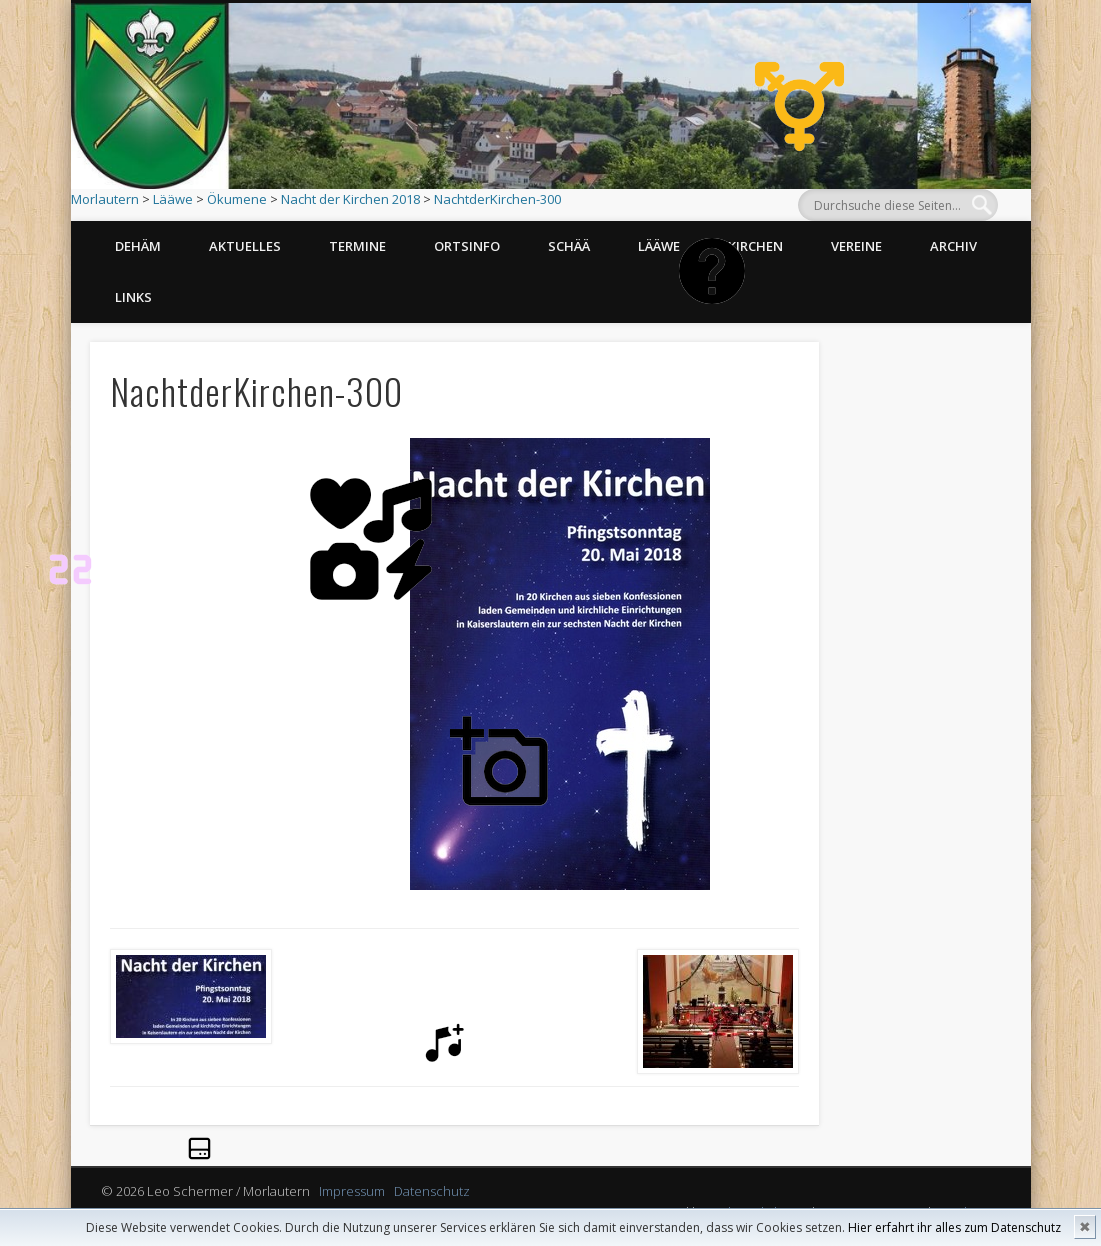 This screenshot has height=1246, width=1101. What do you see at coordinates (799, 106) in the screenshot?
I see `indicates transgender or gender-diverse identity` at bounding box center [799, 106].